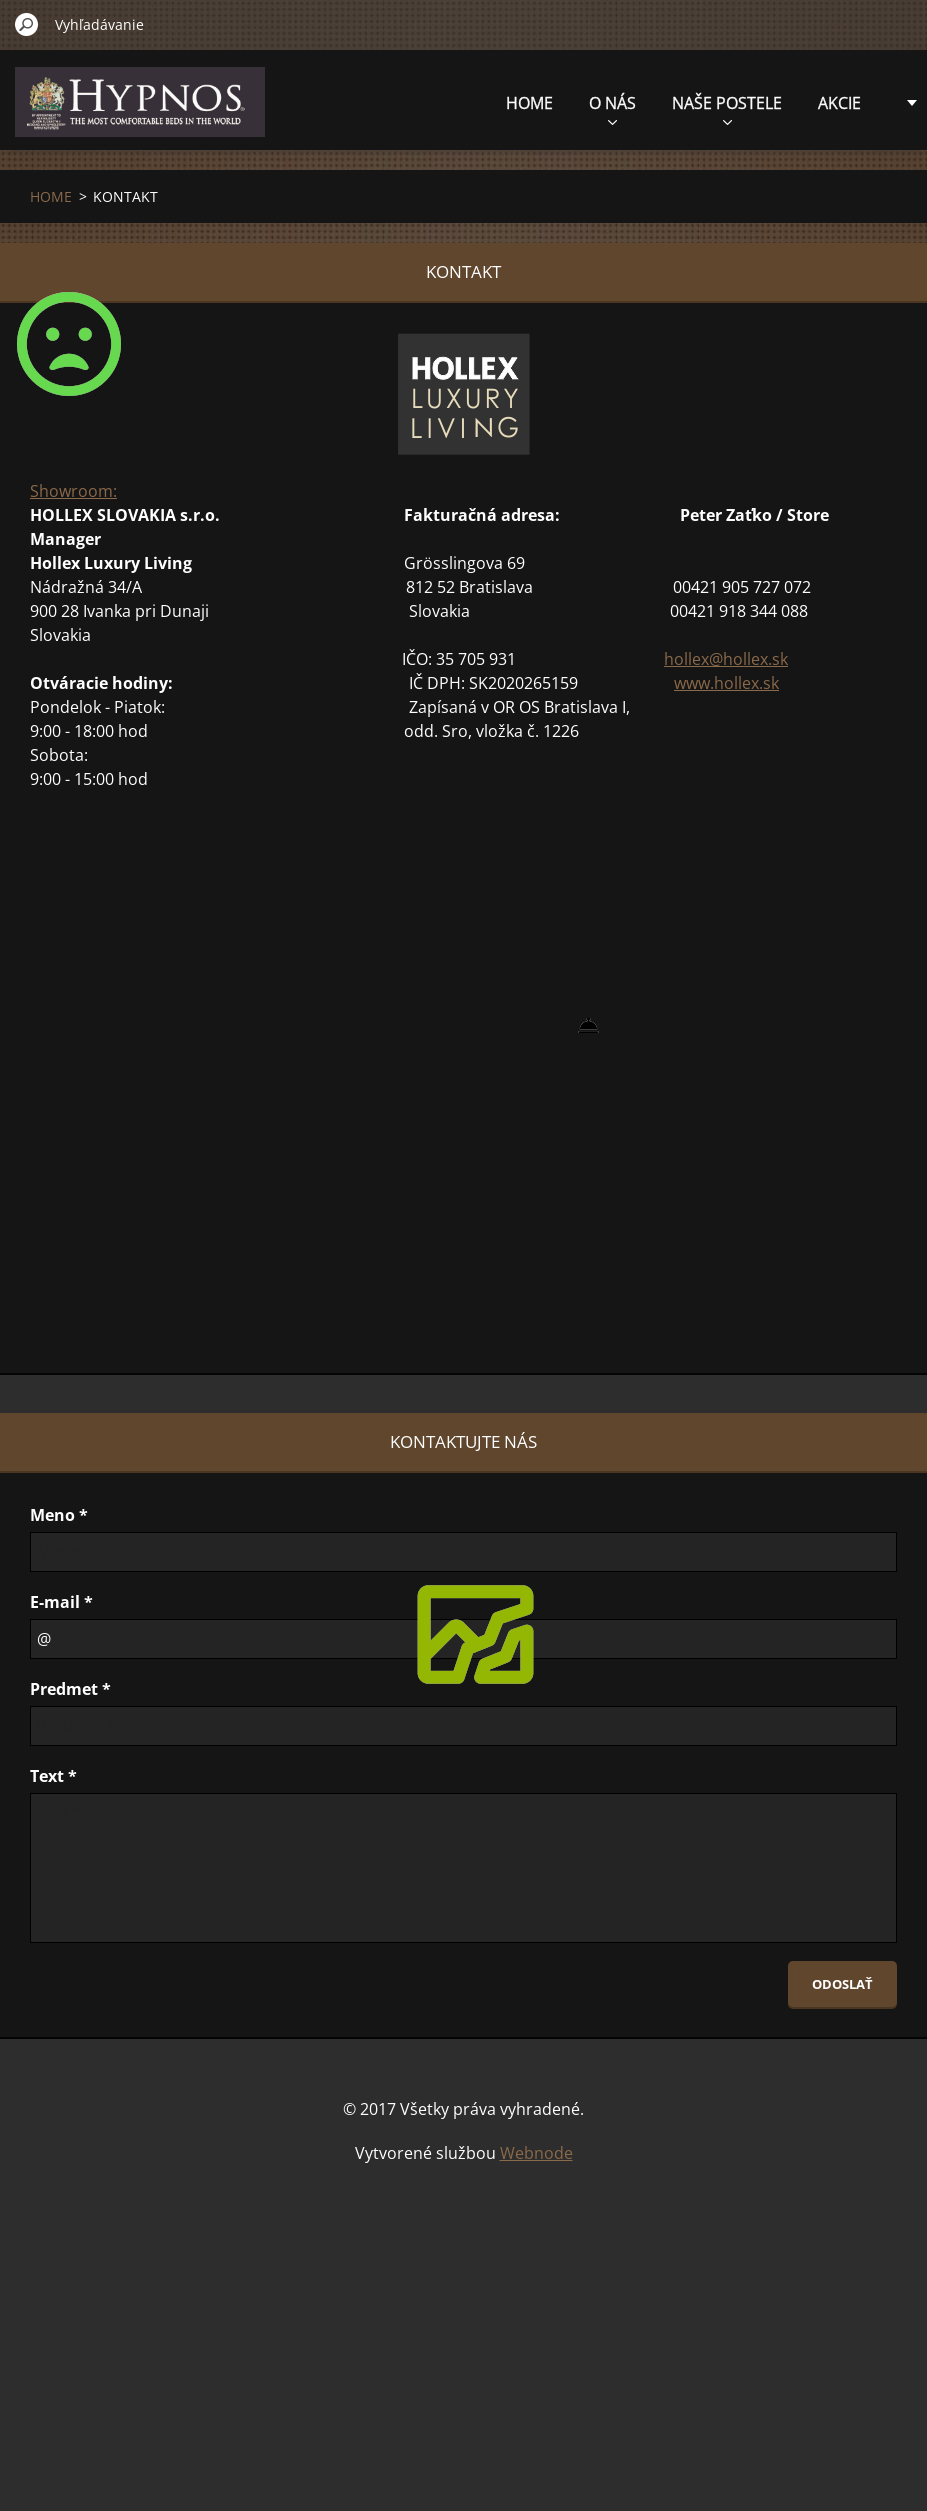 The width and height of the screenshot is (927, 2511). I want to click on indicates a negative reaction or dissatisfied feedback, so click(69, 344).